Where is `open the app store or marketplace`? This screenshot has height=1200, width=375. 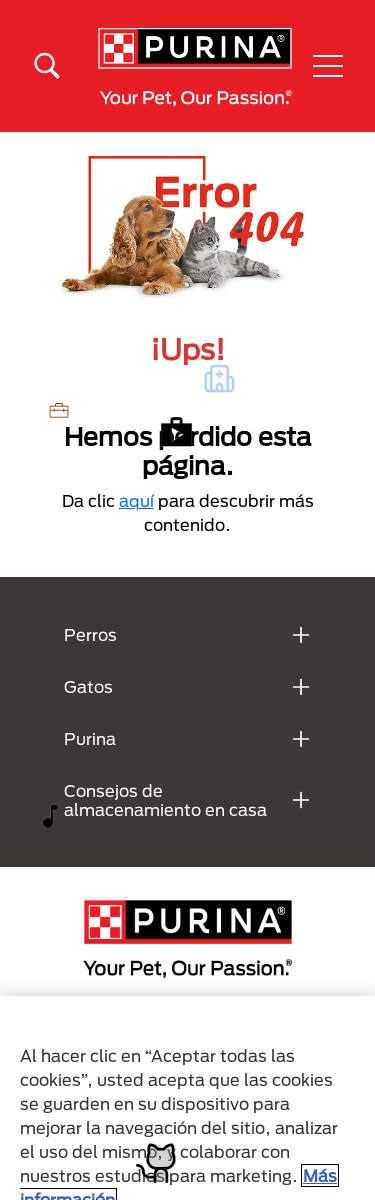
open the app store or marketplace is located at coordinates (176, 432).